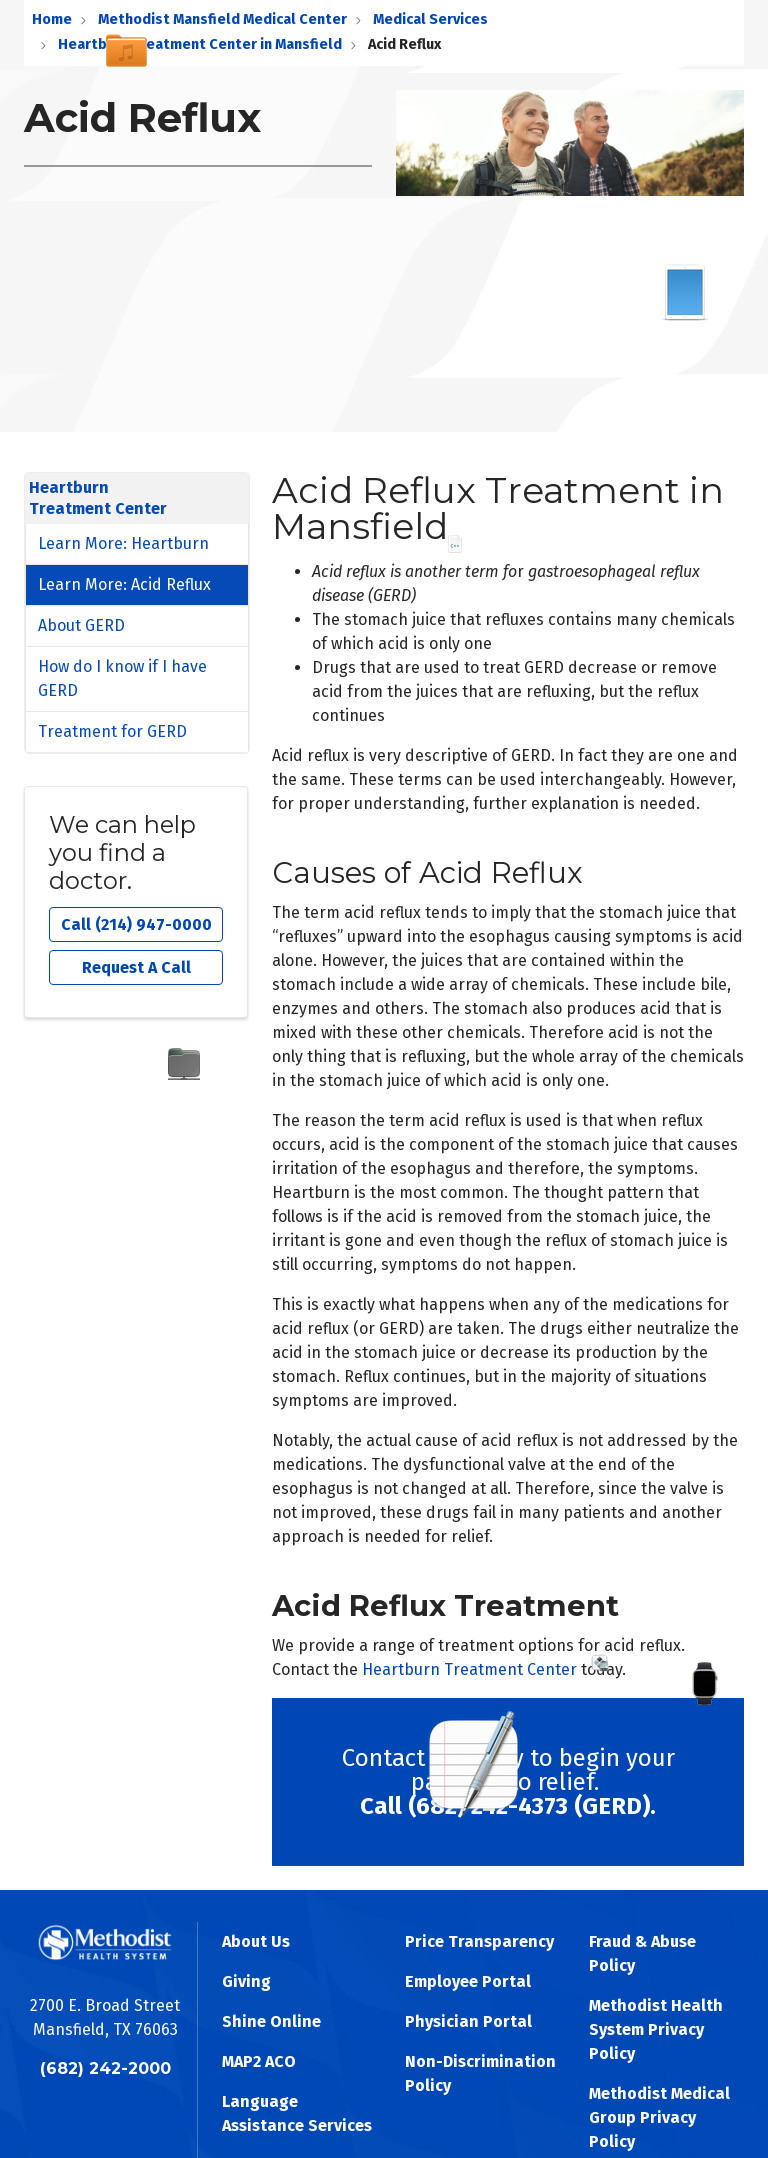  What do you see at coordinates (599, 1662) in the screenshot?
I see `launch boot camp assistant to install windows on your mac` at bounding box center [599, 1662].